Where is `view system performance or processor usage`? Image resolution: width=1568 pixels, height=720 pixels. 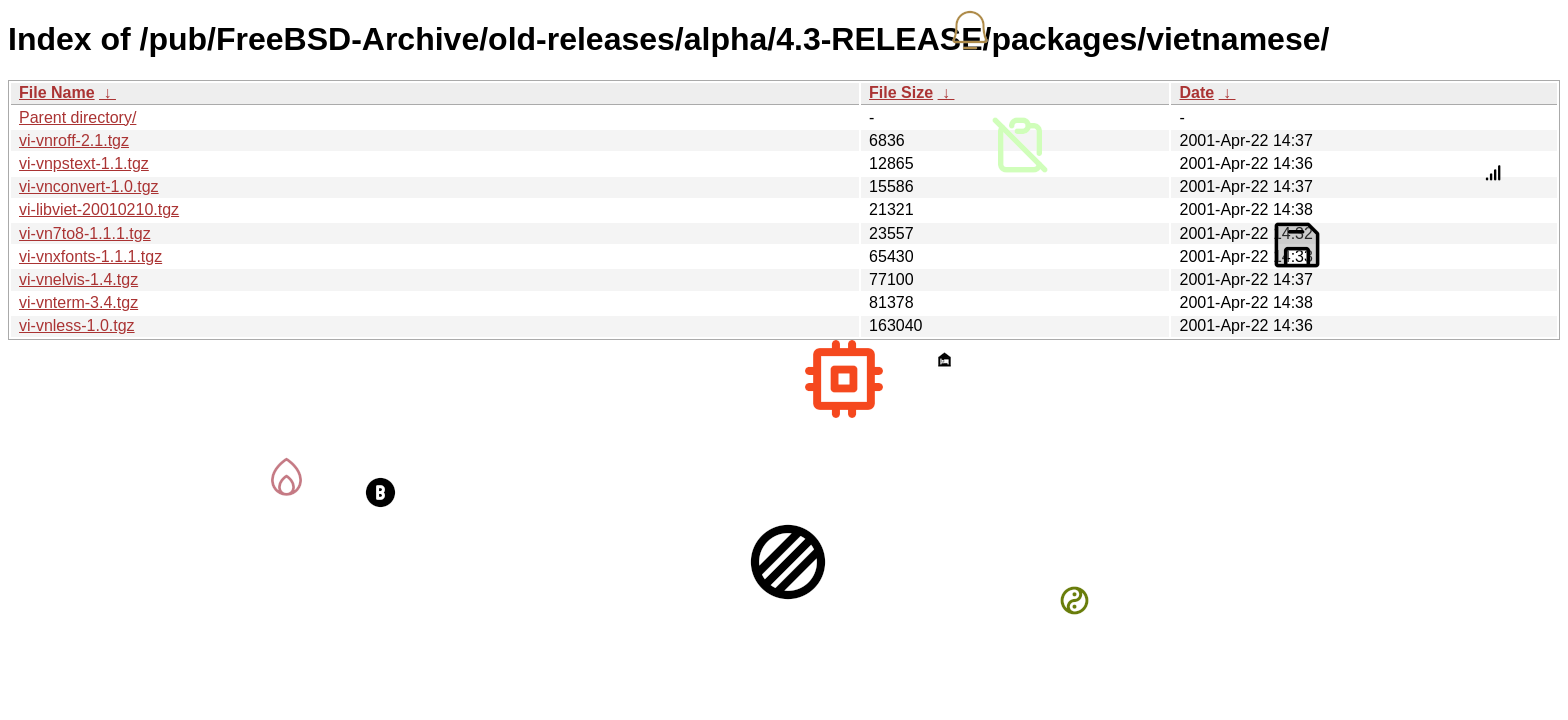 view system performance or processor usage is located at coordinates (844, 379).